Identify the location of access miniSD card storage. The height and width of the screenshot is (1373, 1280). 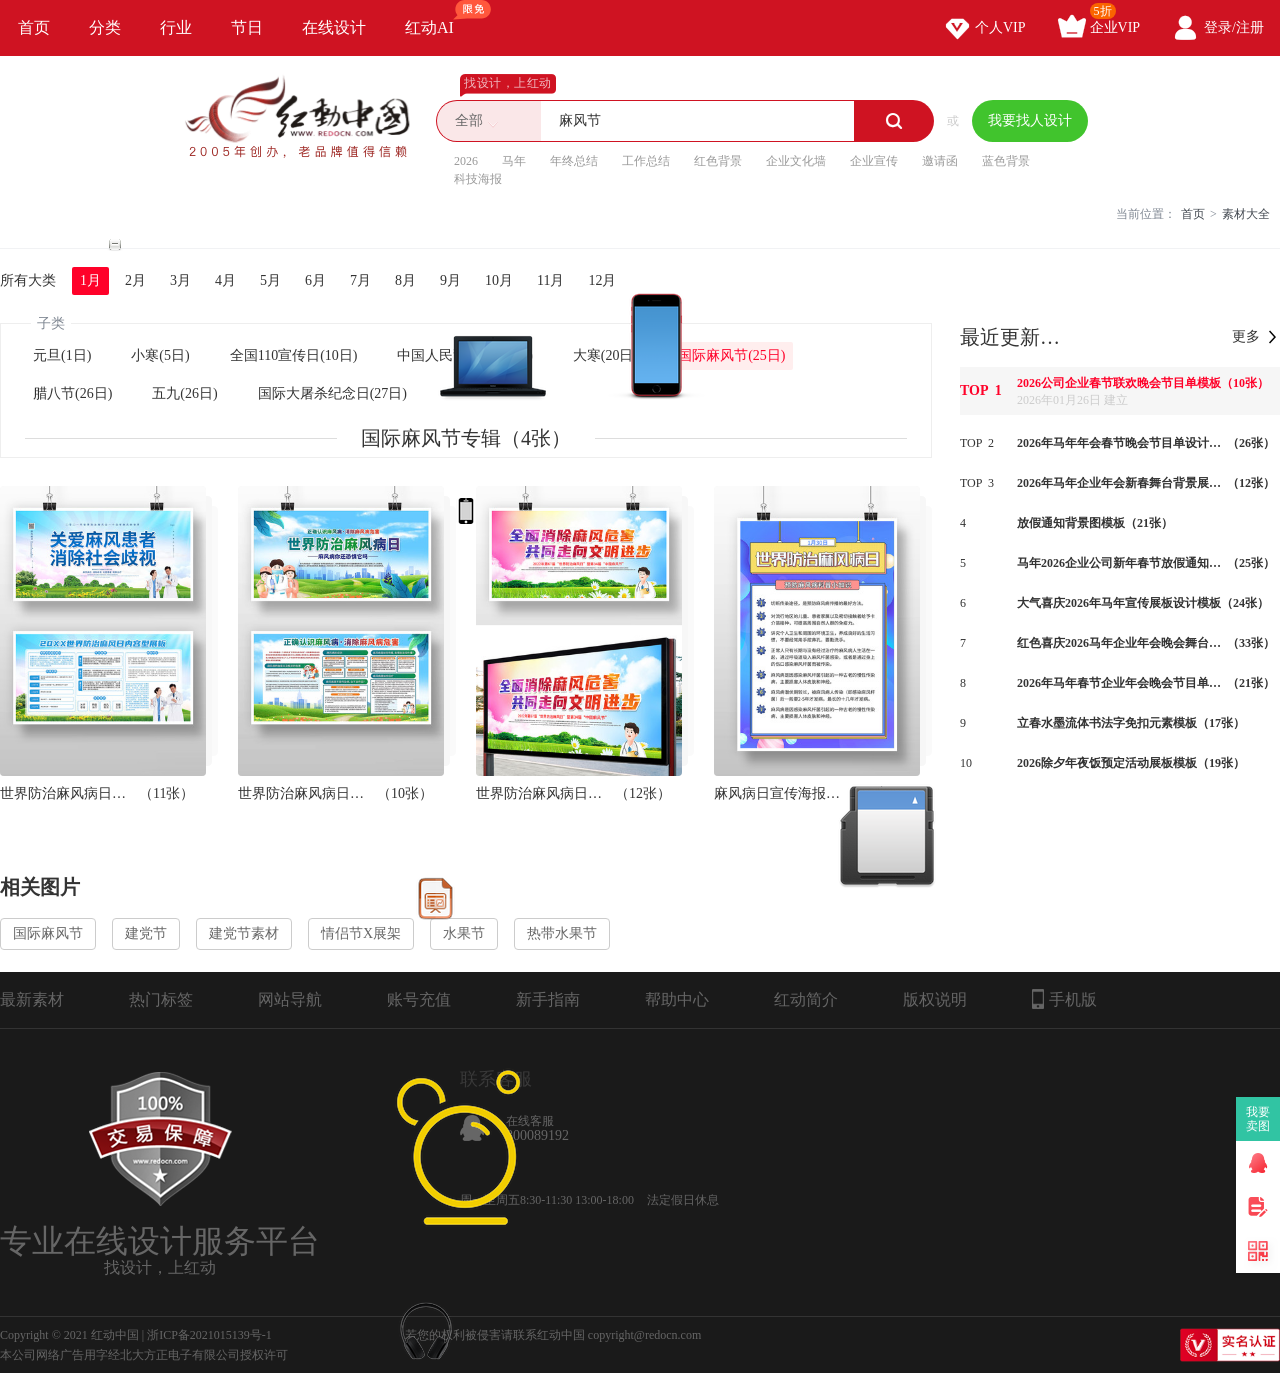
(887, 834).